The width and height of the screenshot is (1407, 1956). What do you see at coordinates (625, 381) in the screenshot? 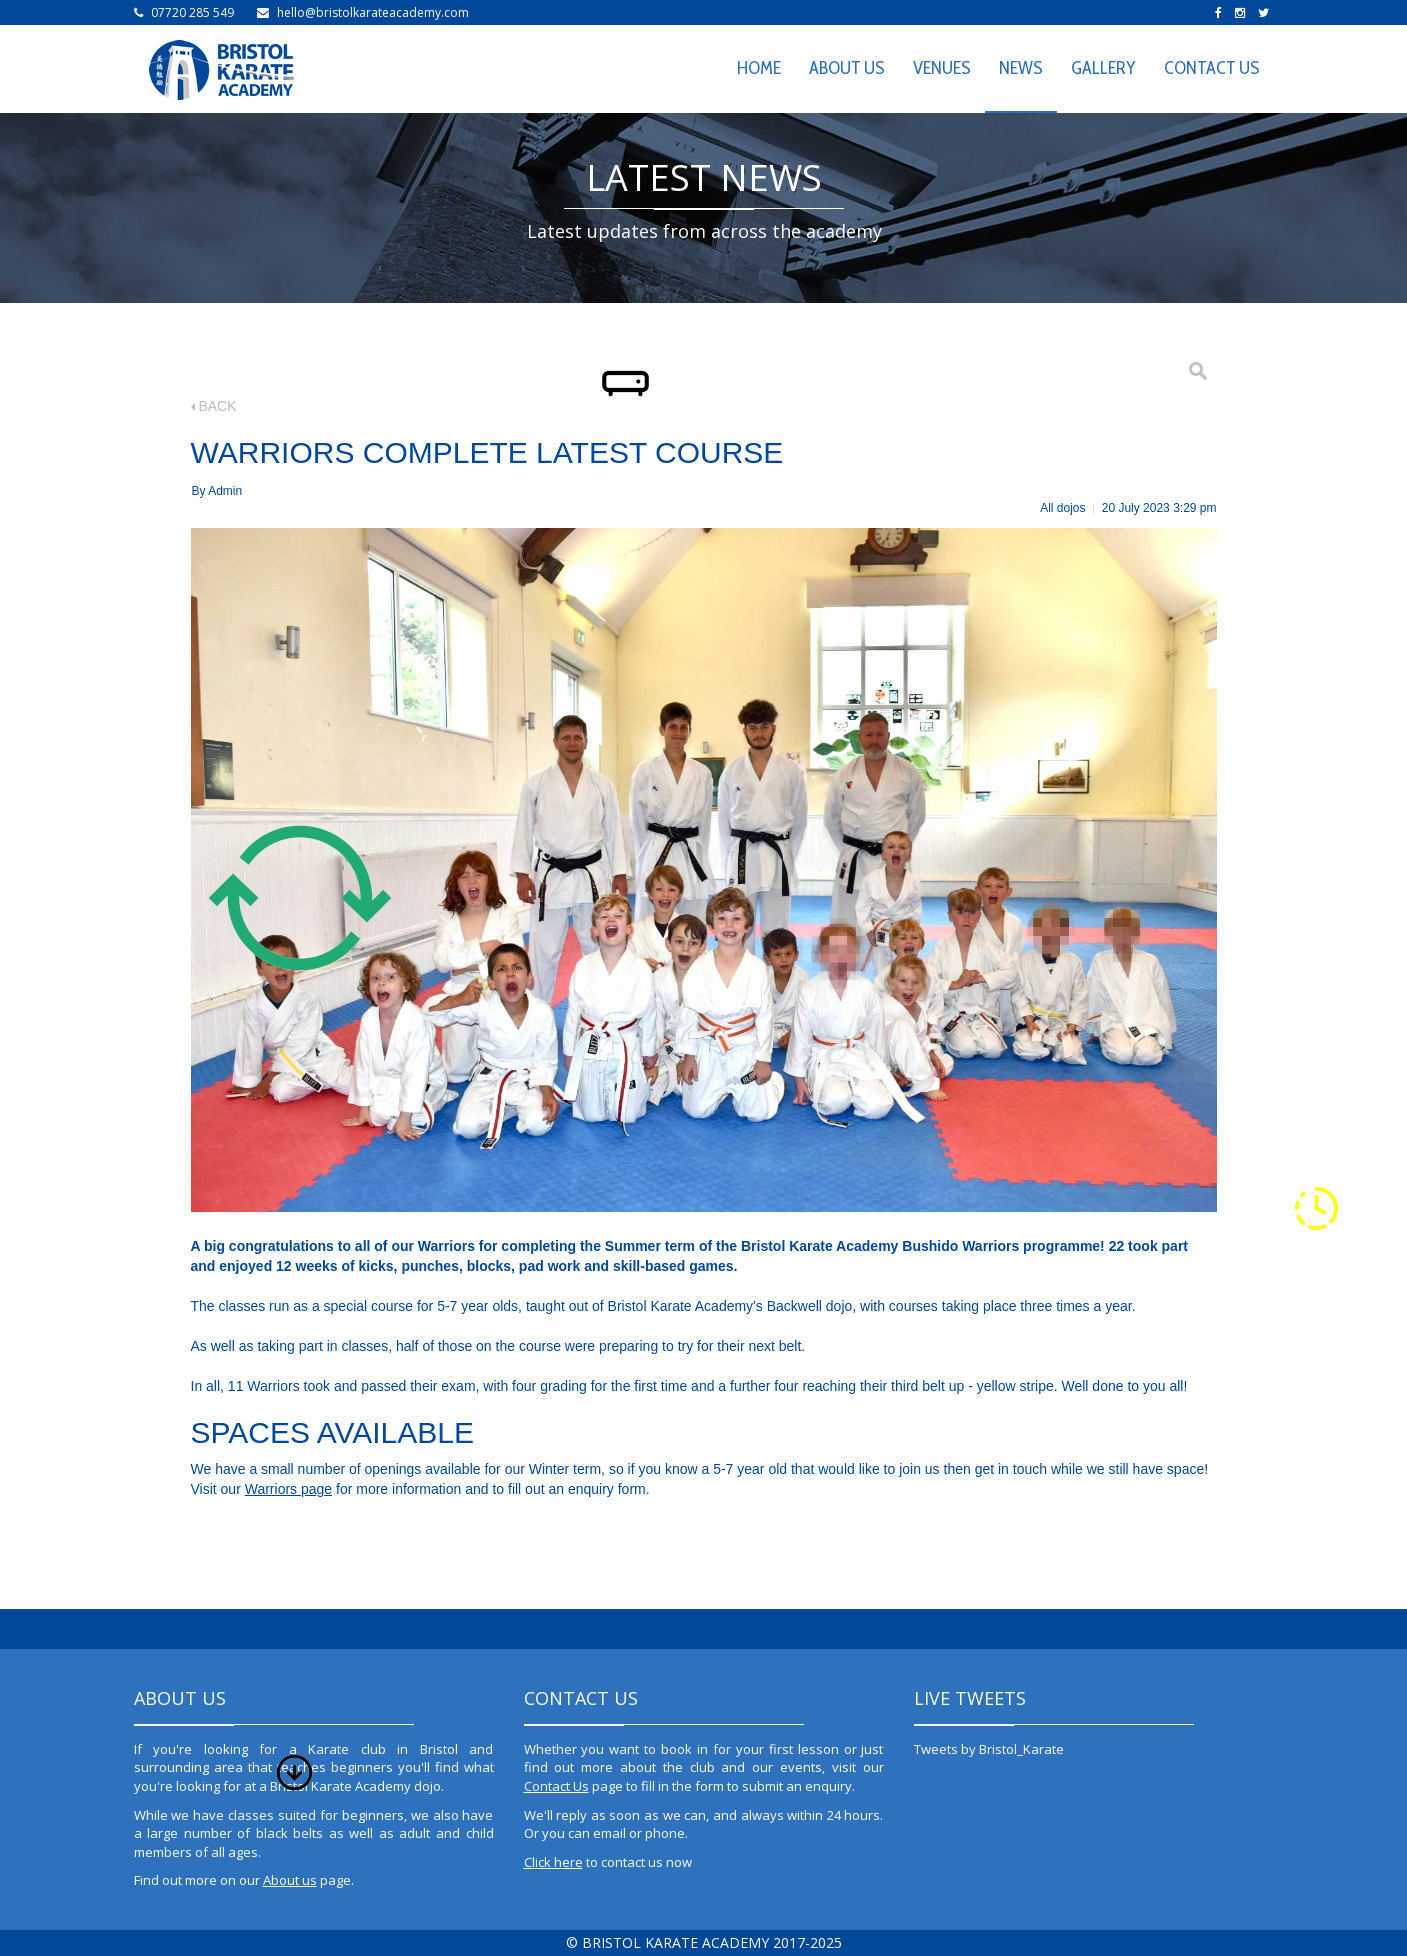
I see `access radio or audio receiver settings` at bounding box center [625, 381].